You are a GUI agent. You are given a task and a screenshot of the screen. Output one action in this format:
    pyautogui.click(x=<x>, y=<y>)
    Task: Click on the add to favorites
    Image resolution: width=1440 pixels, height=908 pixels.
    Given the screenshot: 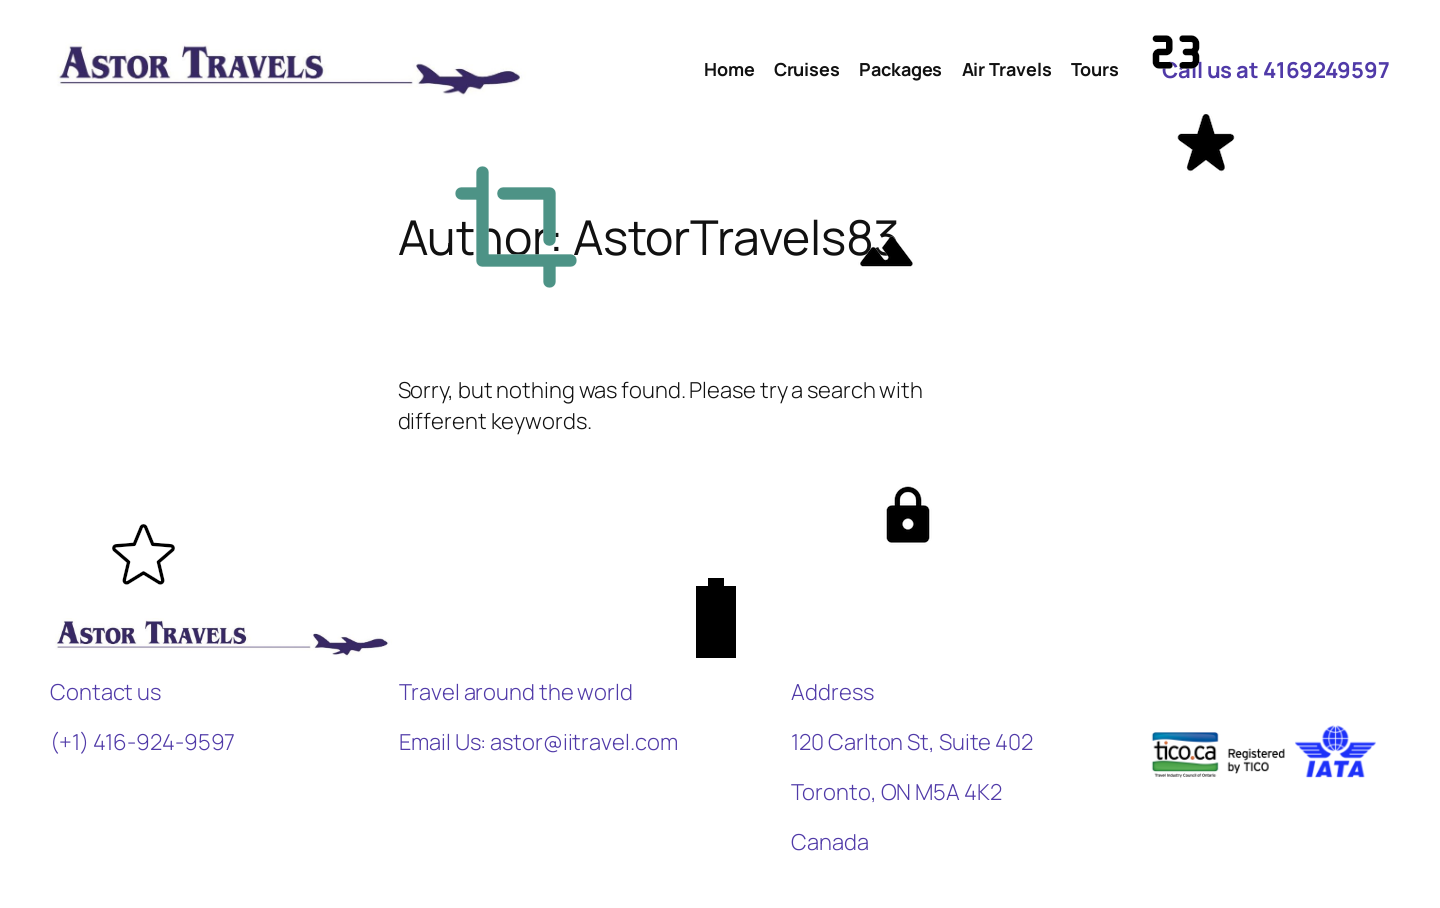 What is the action you would take?
    pyautogui.click(x=143, y=555)
    